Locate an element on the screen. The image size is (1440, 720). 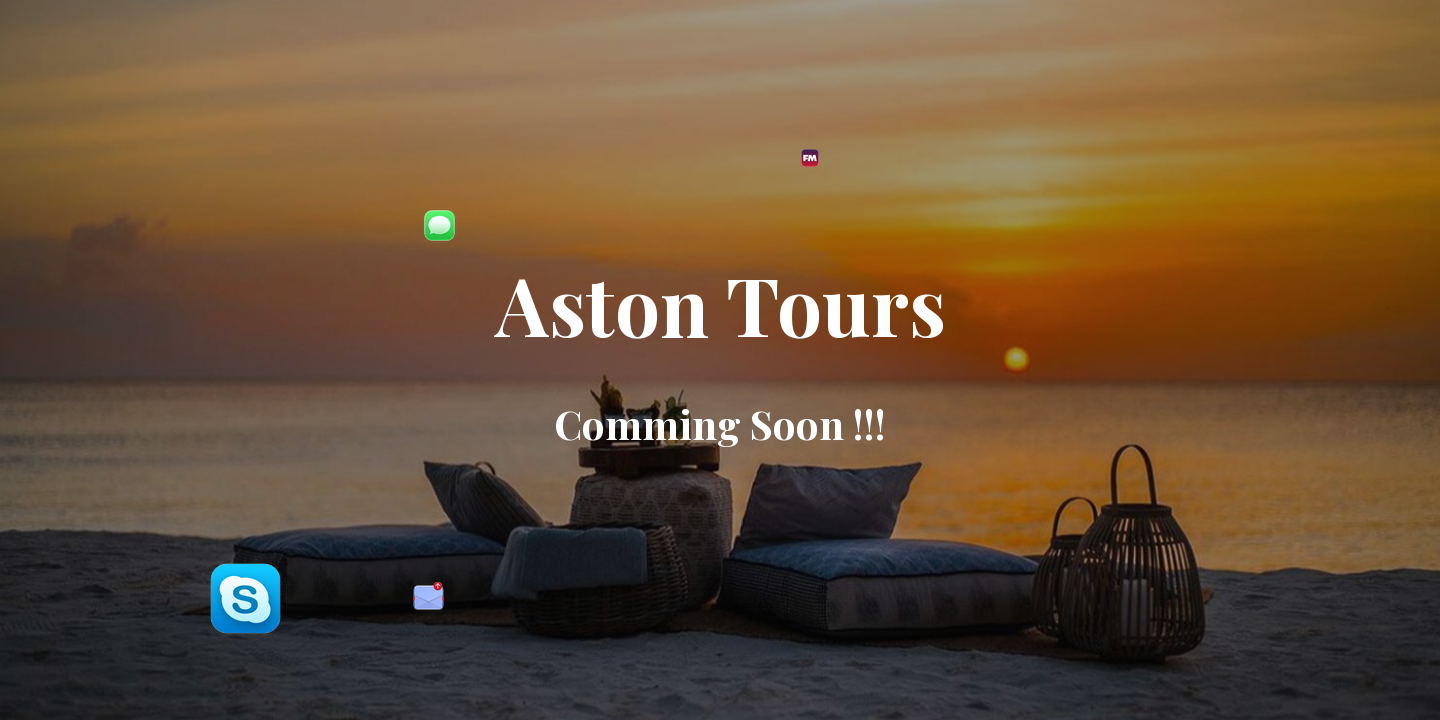
open the messages app is located at coordinates (439, 225).